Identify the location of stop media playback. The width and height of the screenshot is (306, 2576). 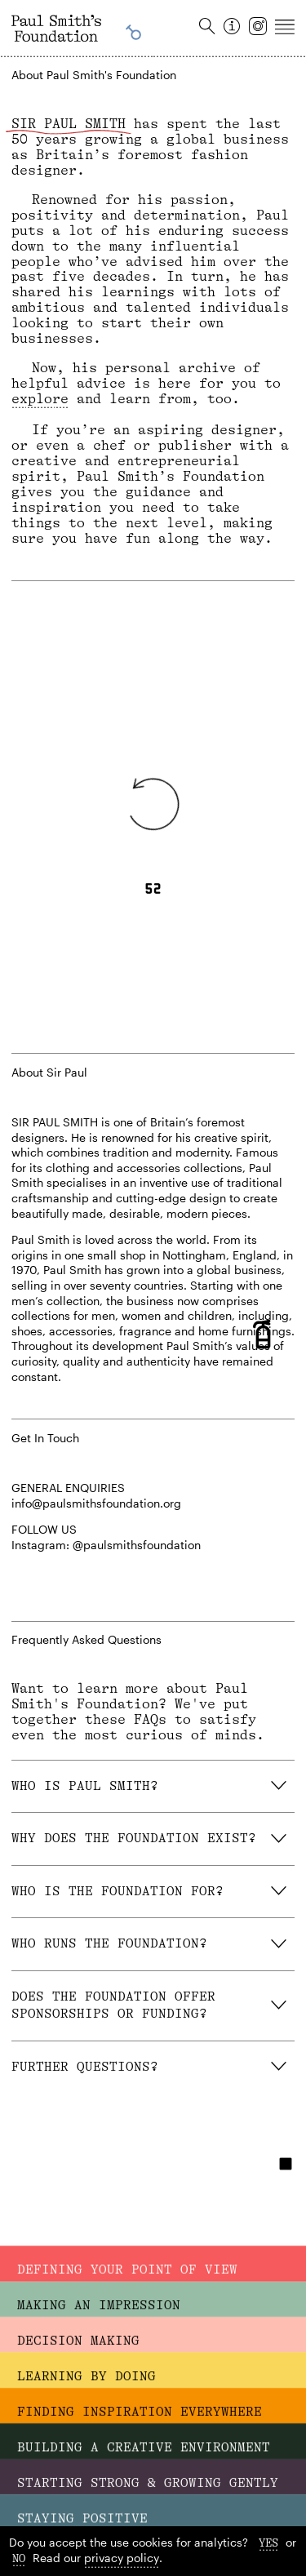
(286, 2164).